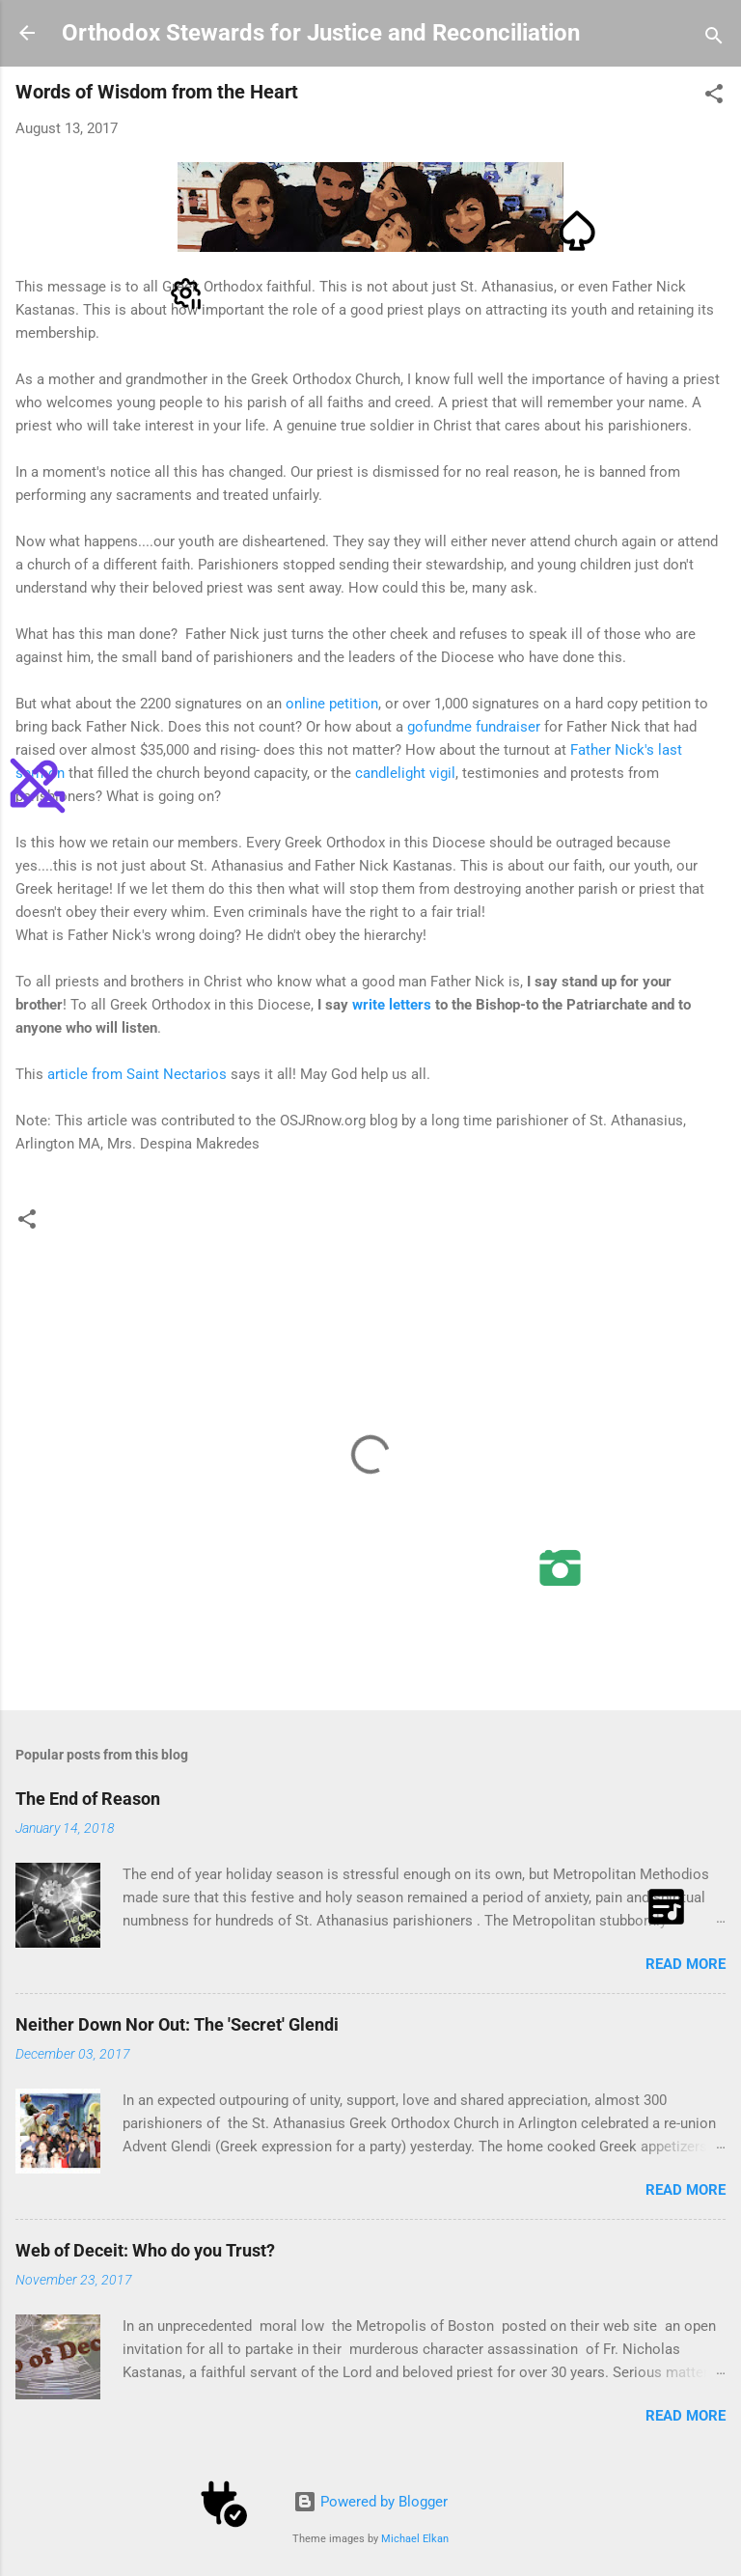  Describe the element at coordinates (38, 786) in the screenshot. I see `disable text highlighting mode` at that location.